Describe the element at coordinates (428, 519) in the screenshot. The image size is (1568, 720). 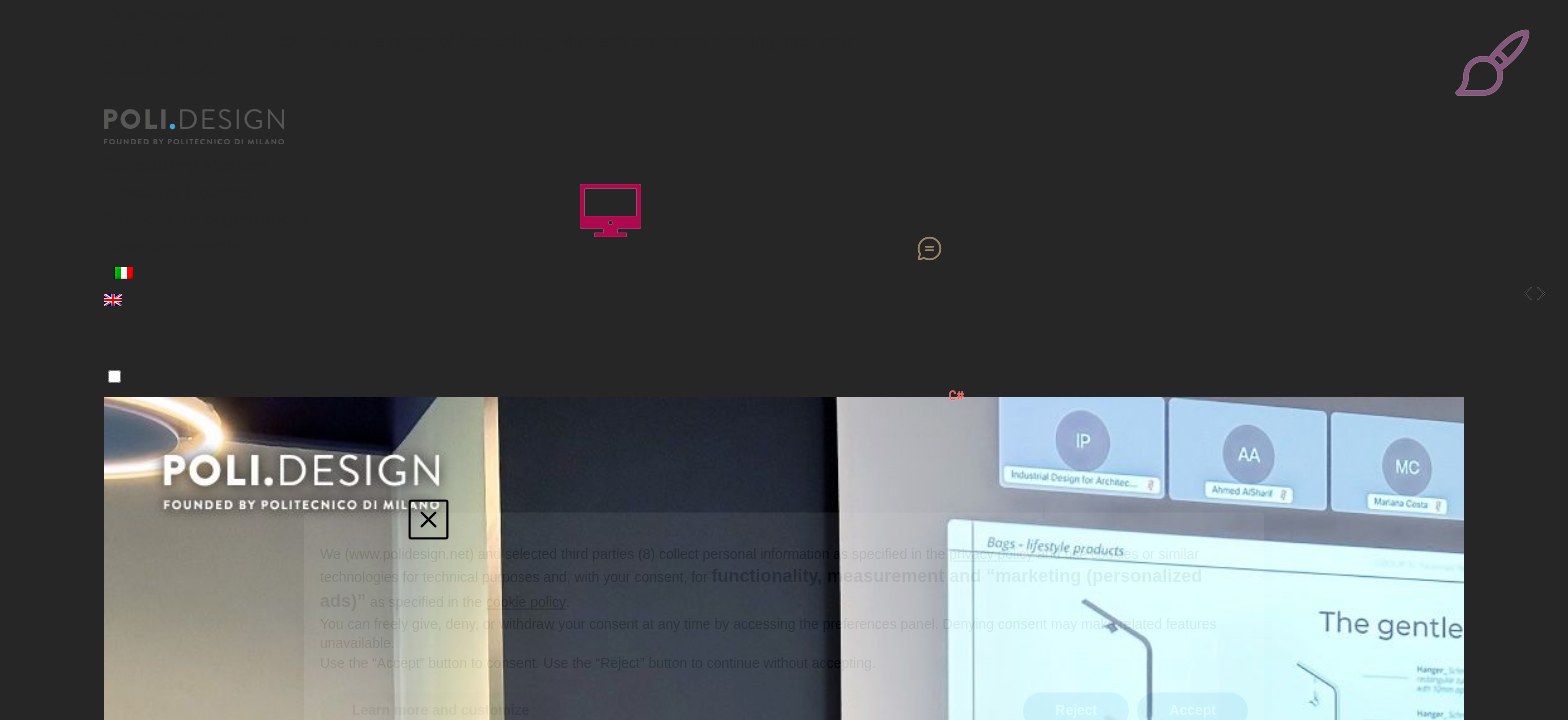
I see `close or dismiss a dialog box` at that location.